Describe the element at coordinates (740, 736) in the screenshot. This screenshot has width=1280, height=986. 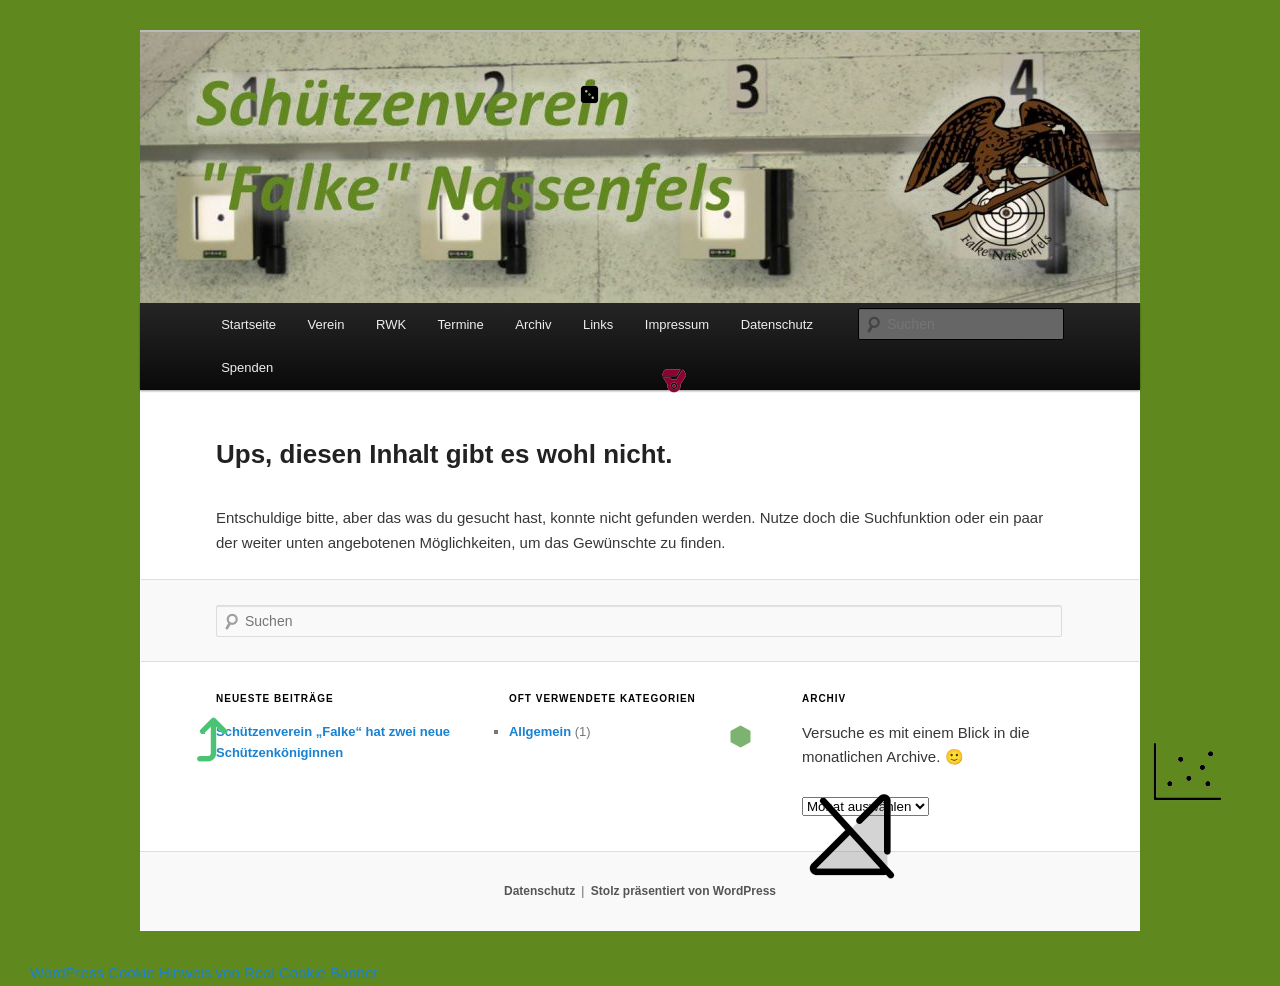
I see `indicates a category or tag grouping` at that location.